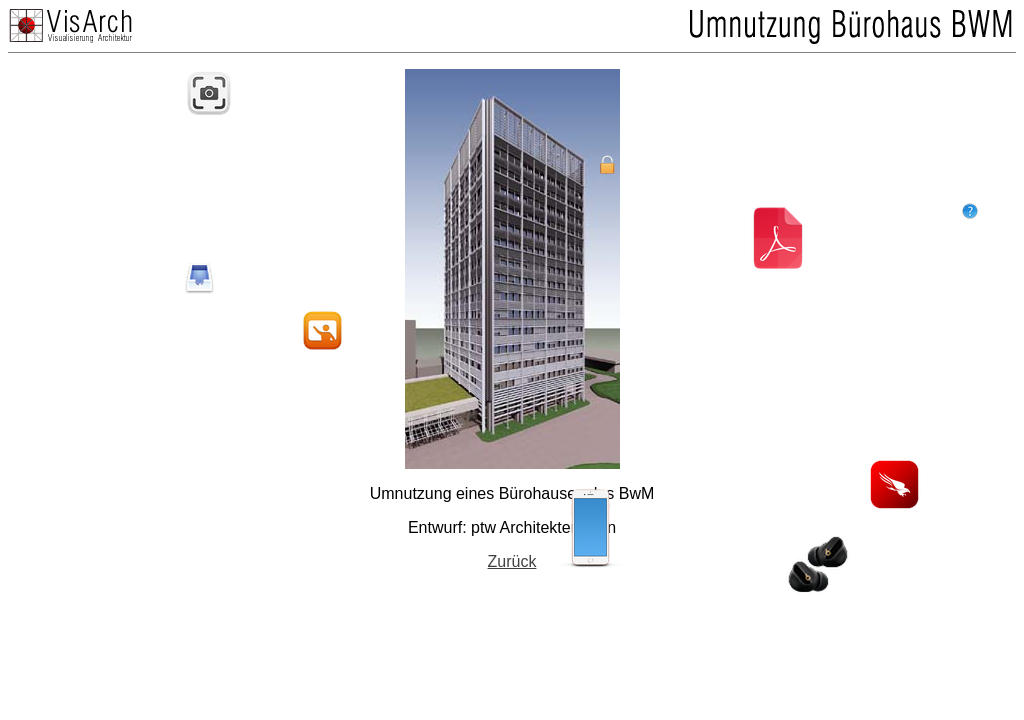  I want to click on connect beats wireless earbuds, so click(818, 565).